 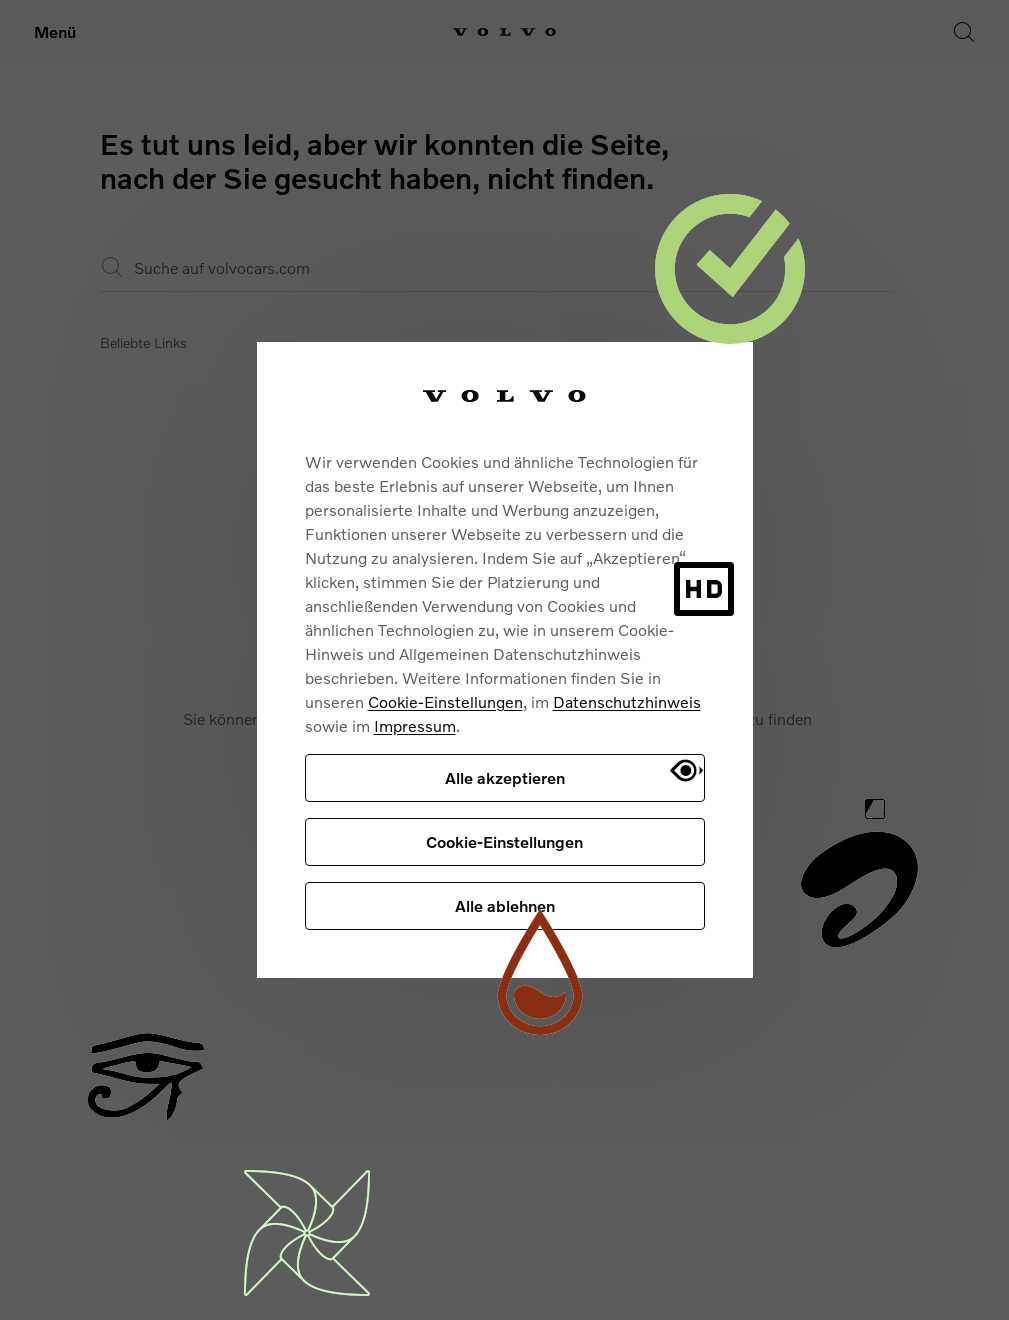 What do you see at coordinates (859, 889) in the screenshot?
I see `airtel app or service` at bounding box center [859, 889].